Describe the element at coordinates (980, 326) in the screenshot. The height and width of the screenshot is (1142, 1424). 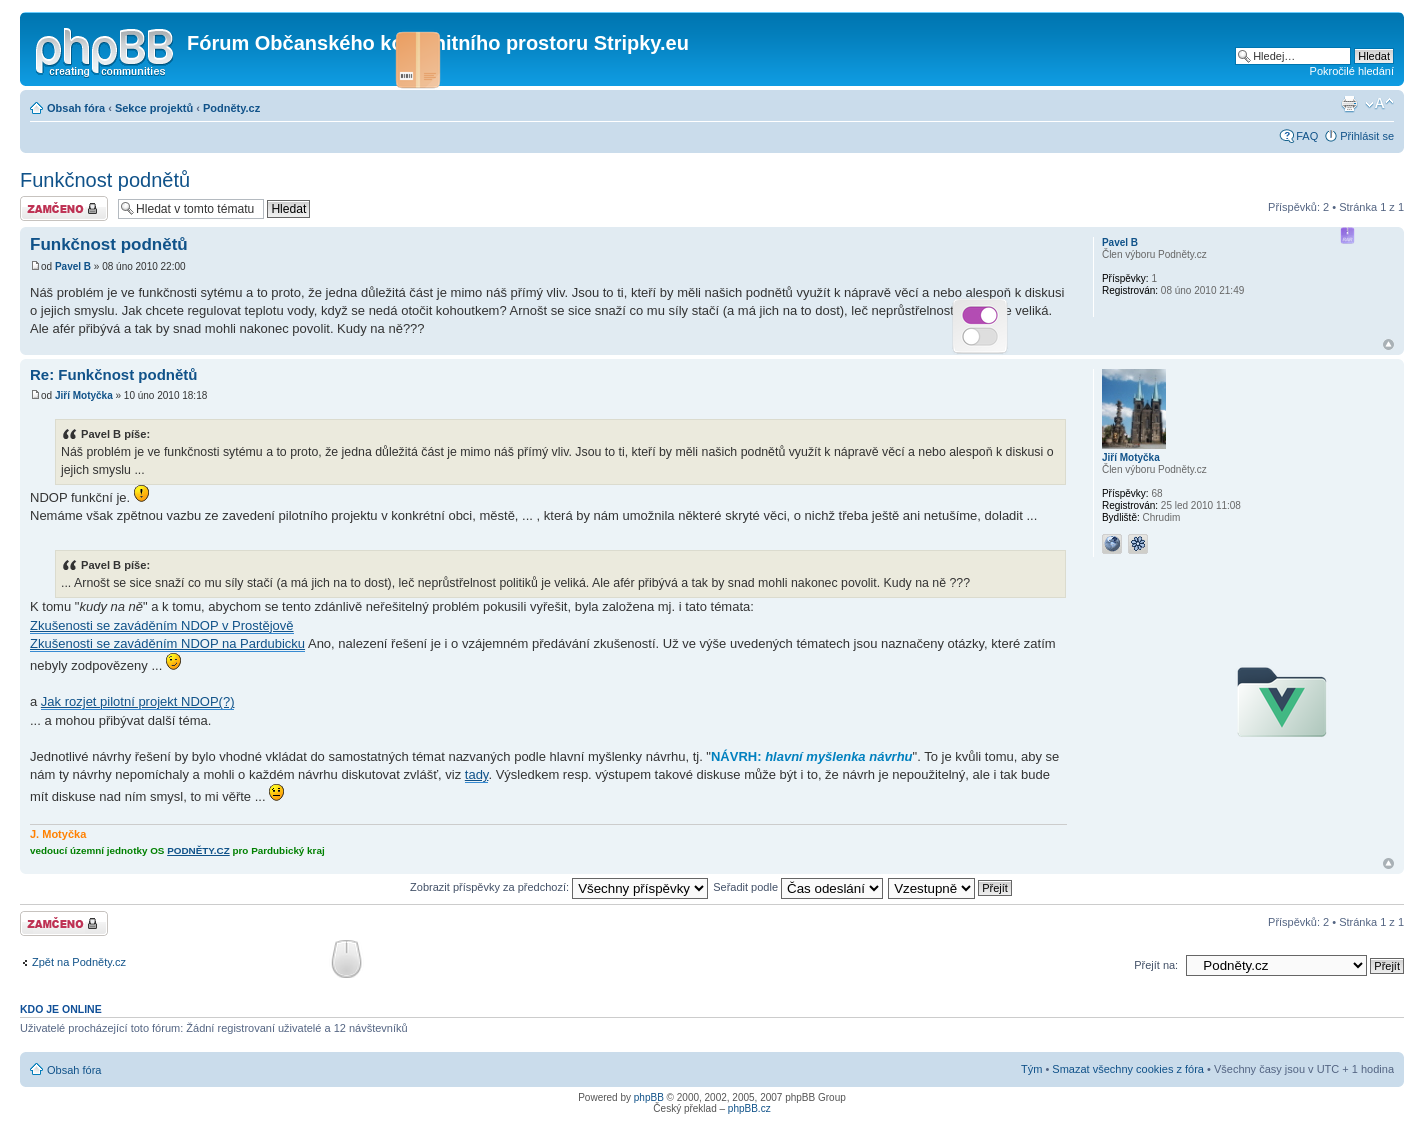
I see `open desktop preferences or settings` at that location.